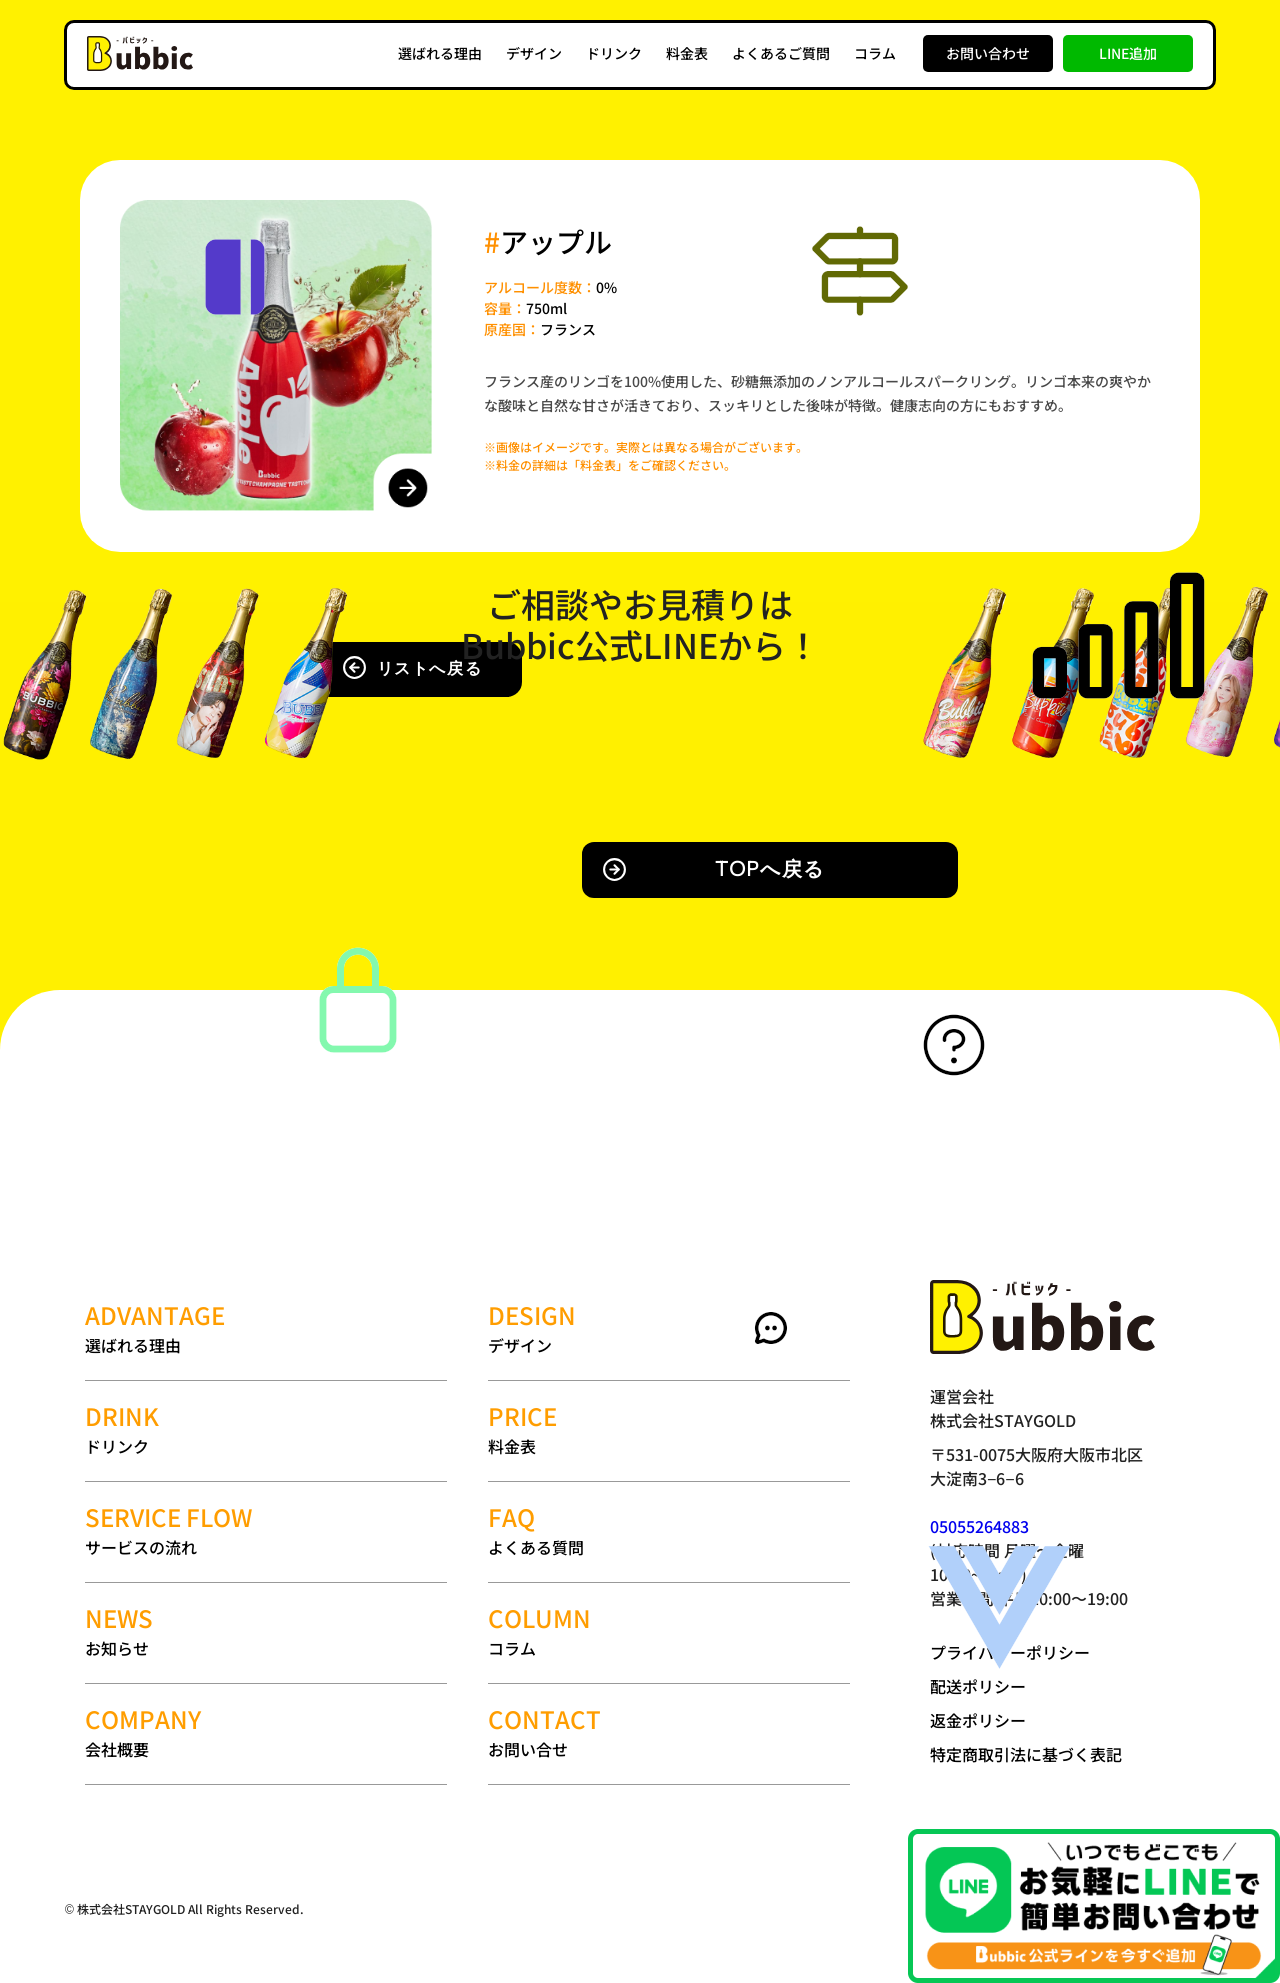  What do you see at coordinates (860, 271) in the screenshot?
I see `navigate to directions or wayfinding options` at bounding box center [860, 271].